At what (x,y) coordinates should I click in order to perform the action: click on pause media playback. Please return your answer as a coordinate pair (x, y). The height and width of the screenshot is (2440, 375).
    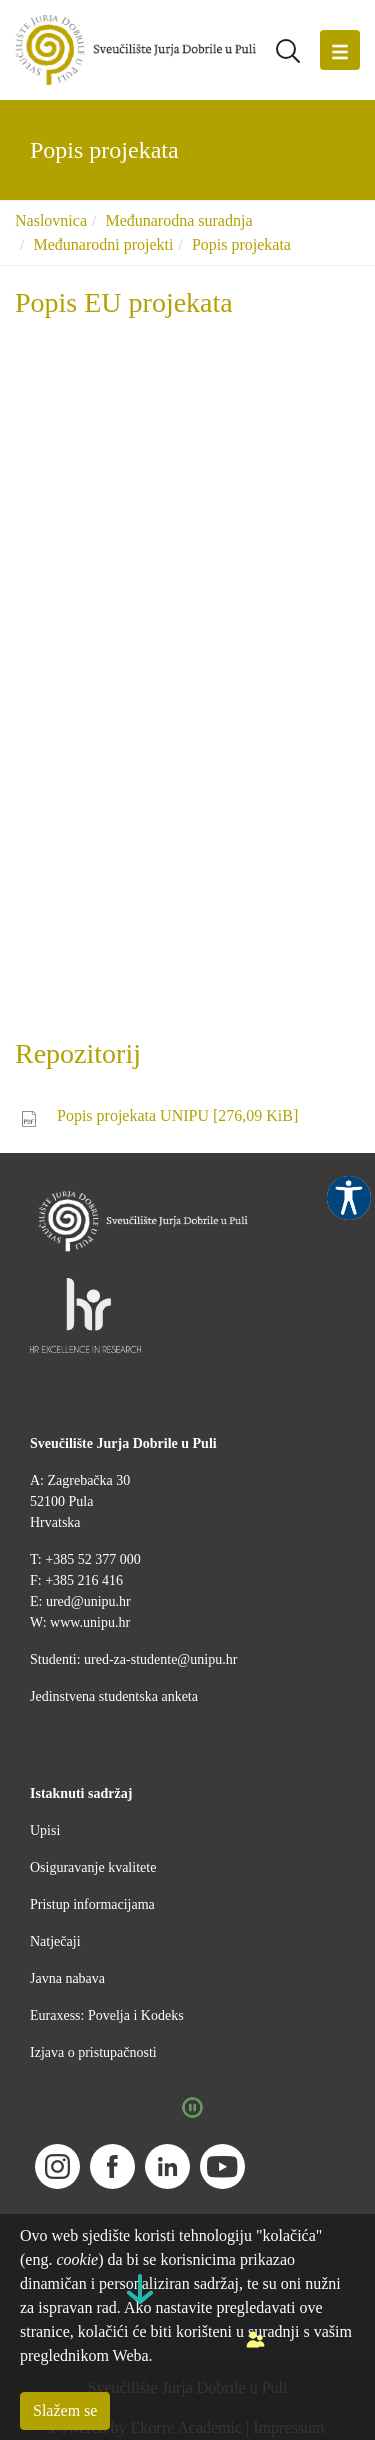
    Looking at the image, I should click on (192, 2107).